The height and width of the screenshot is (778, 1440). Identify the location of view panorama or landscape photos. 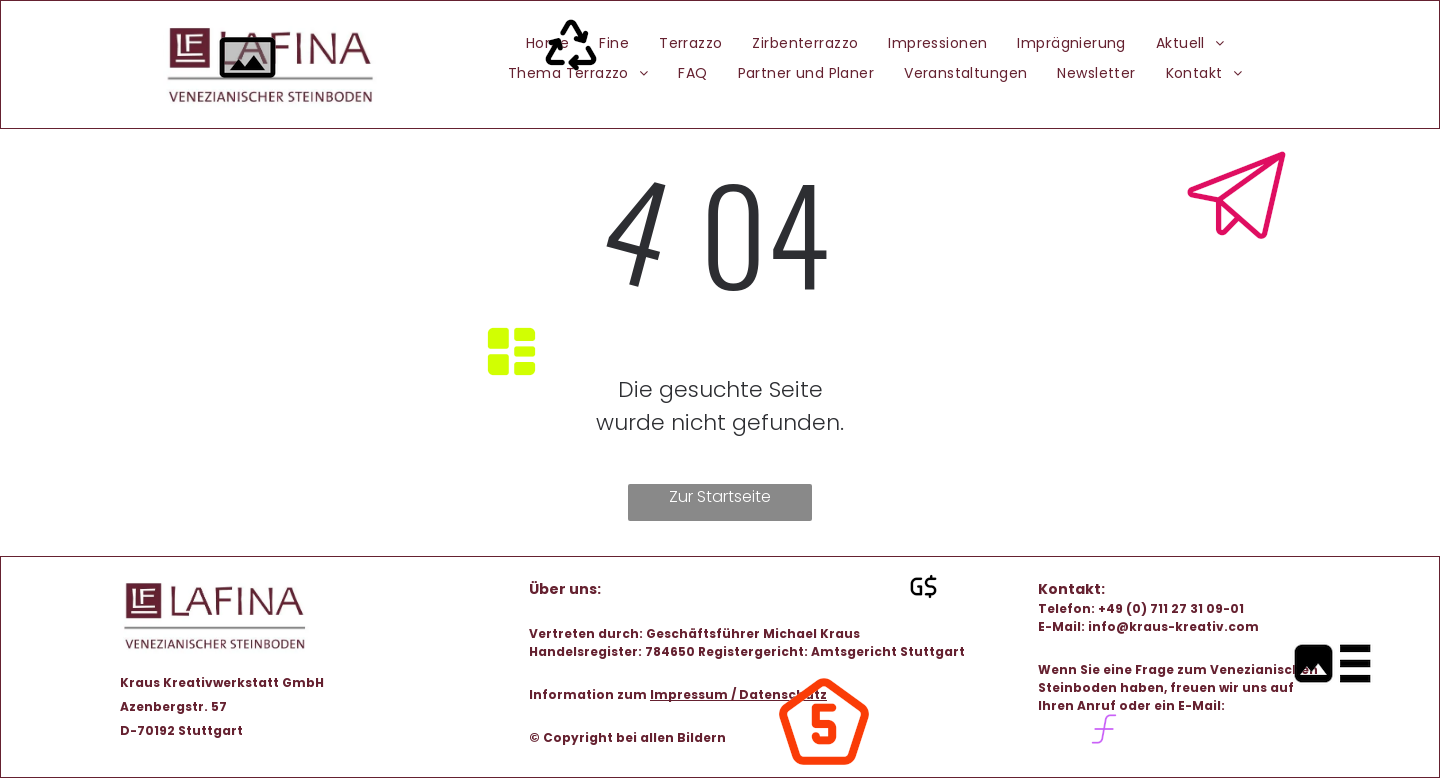
(247, 57).